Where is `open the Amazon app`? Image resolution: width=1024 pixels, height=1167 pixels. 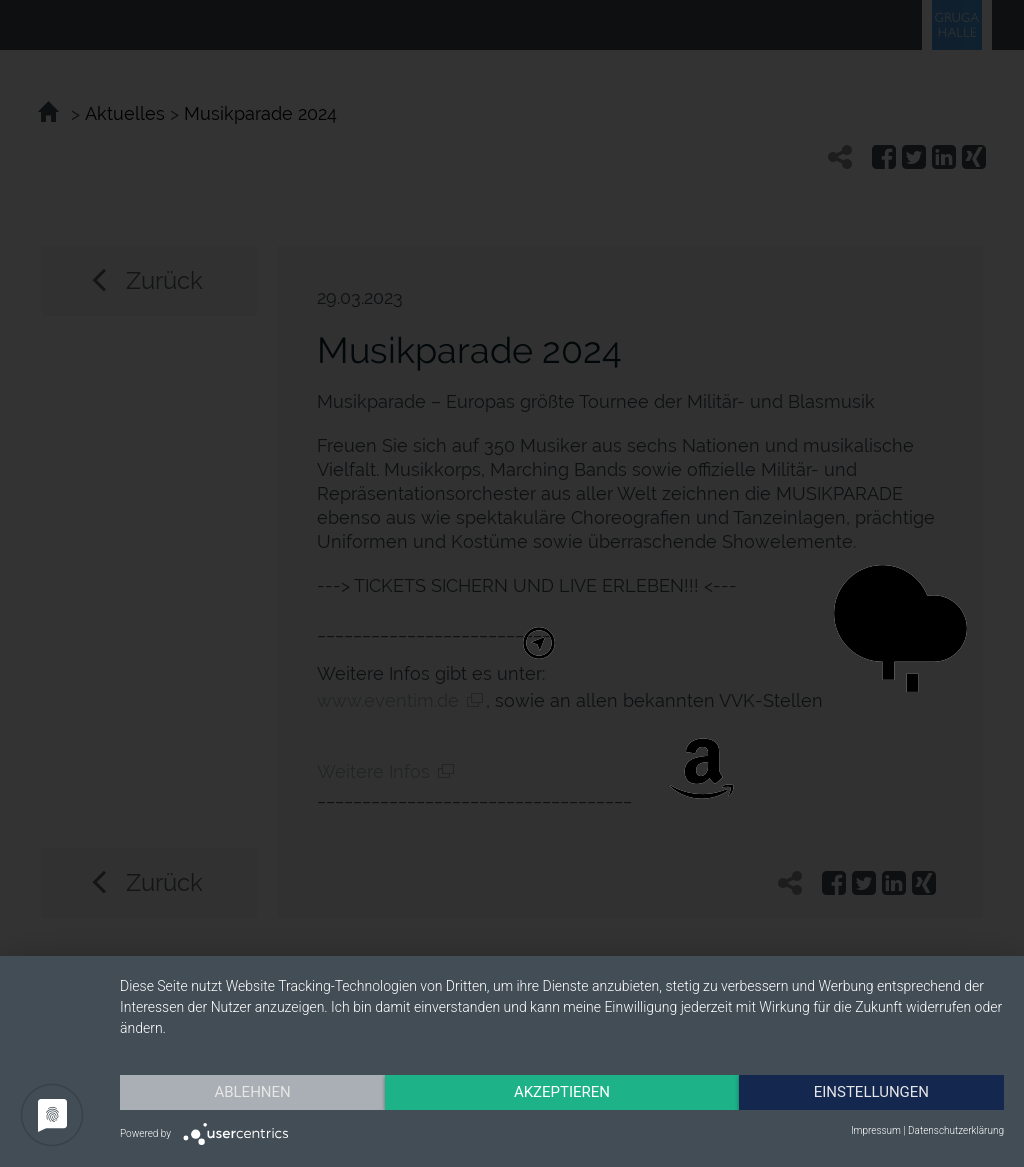 open the Amazon app is located at coordinates (702, 767).